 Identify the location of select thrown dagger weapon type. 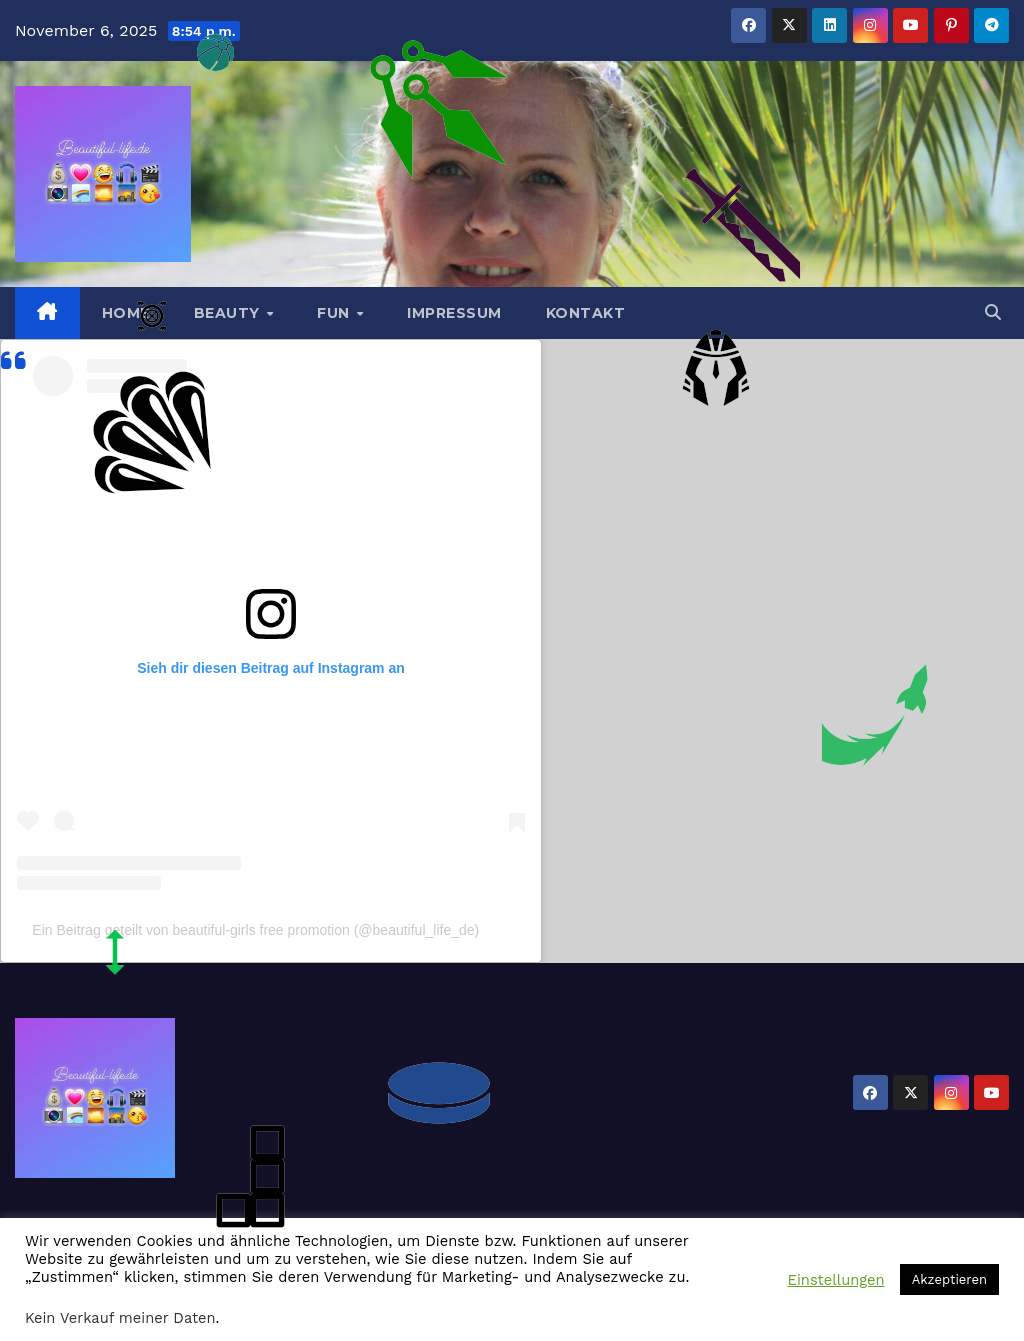
(439, 110).